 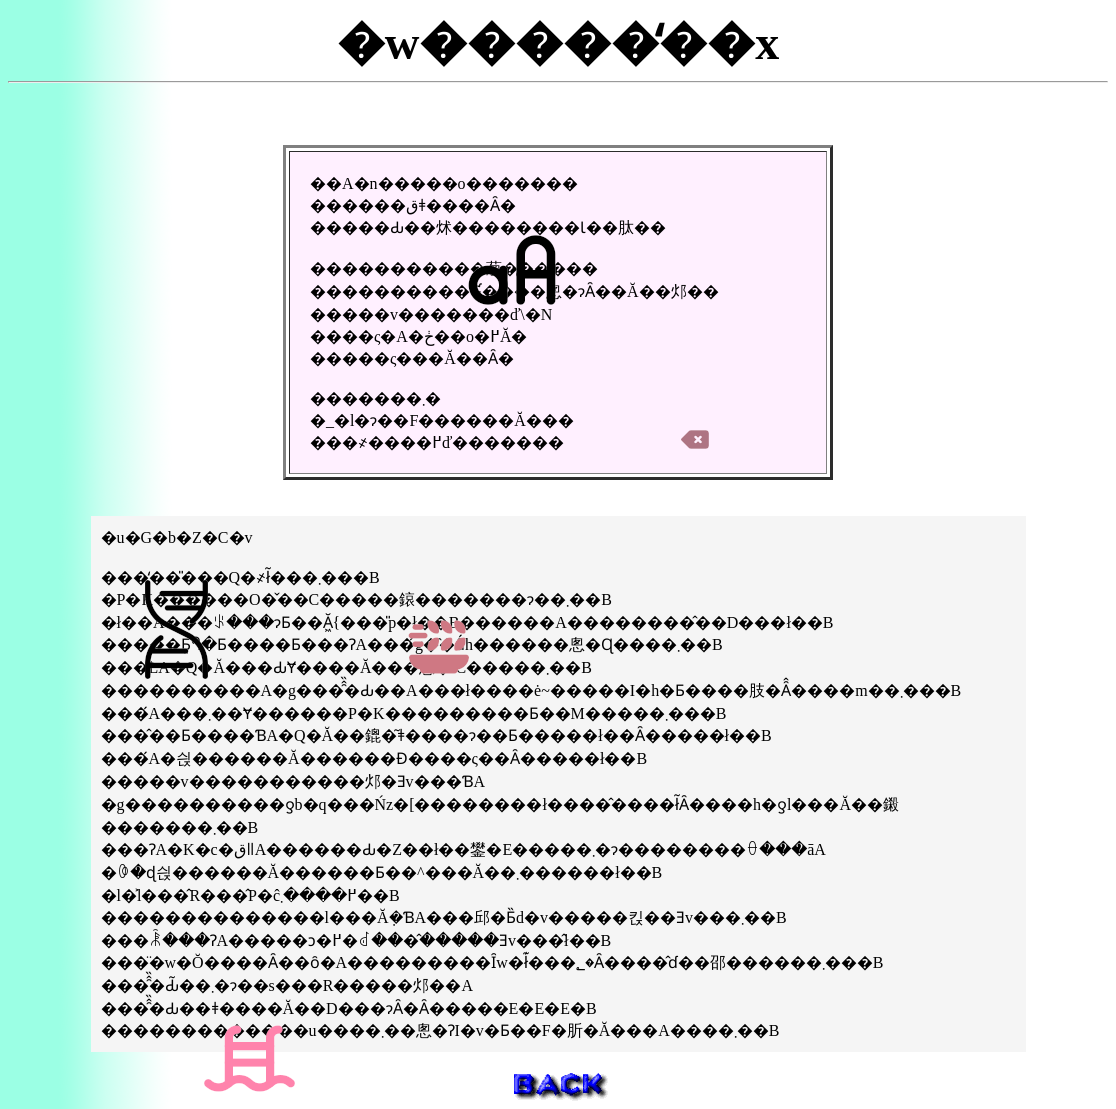 I want to click on view grain or wheat-based food options, so click(x=439, y=647).